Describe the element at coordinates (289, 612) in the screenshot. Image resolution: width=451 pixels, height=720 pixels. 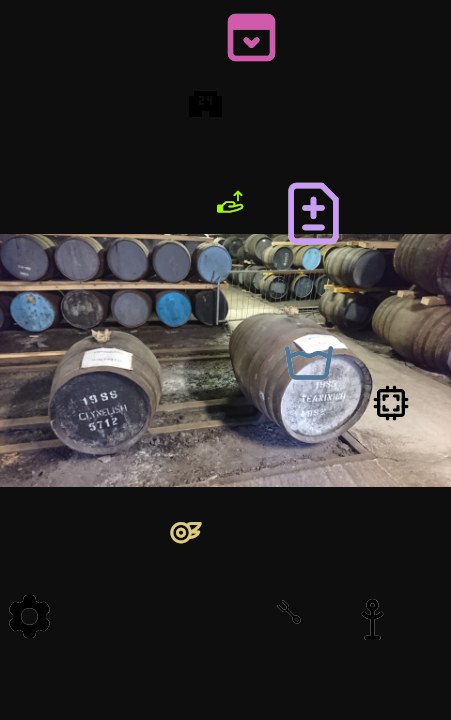
I see `access tool or utility settings` at that location.